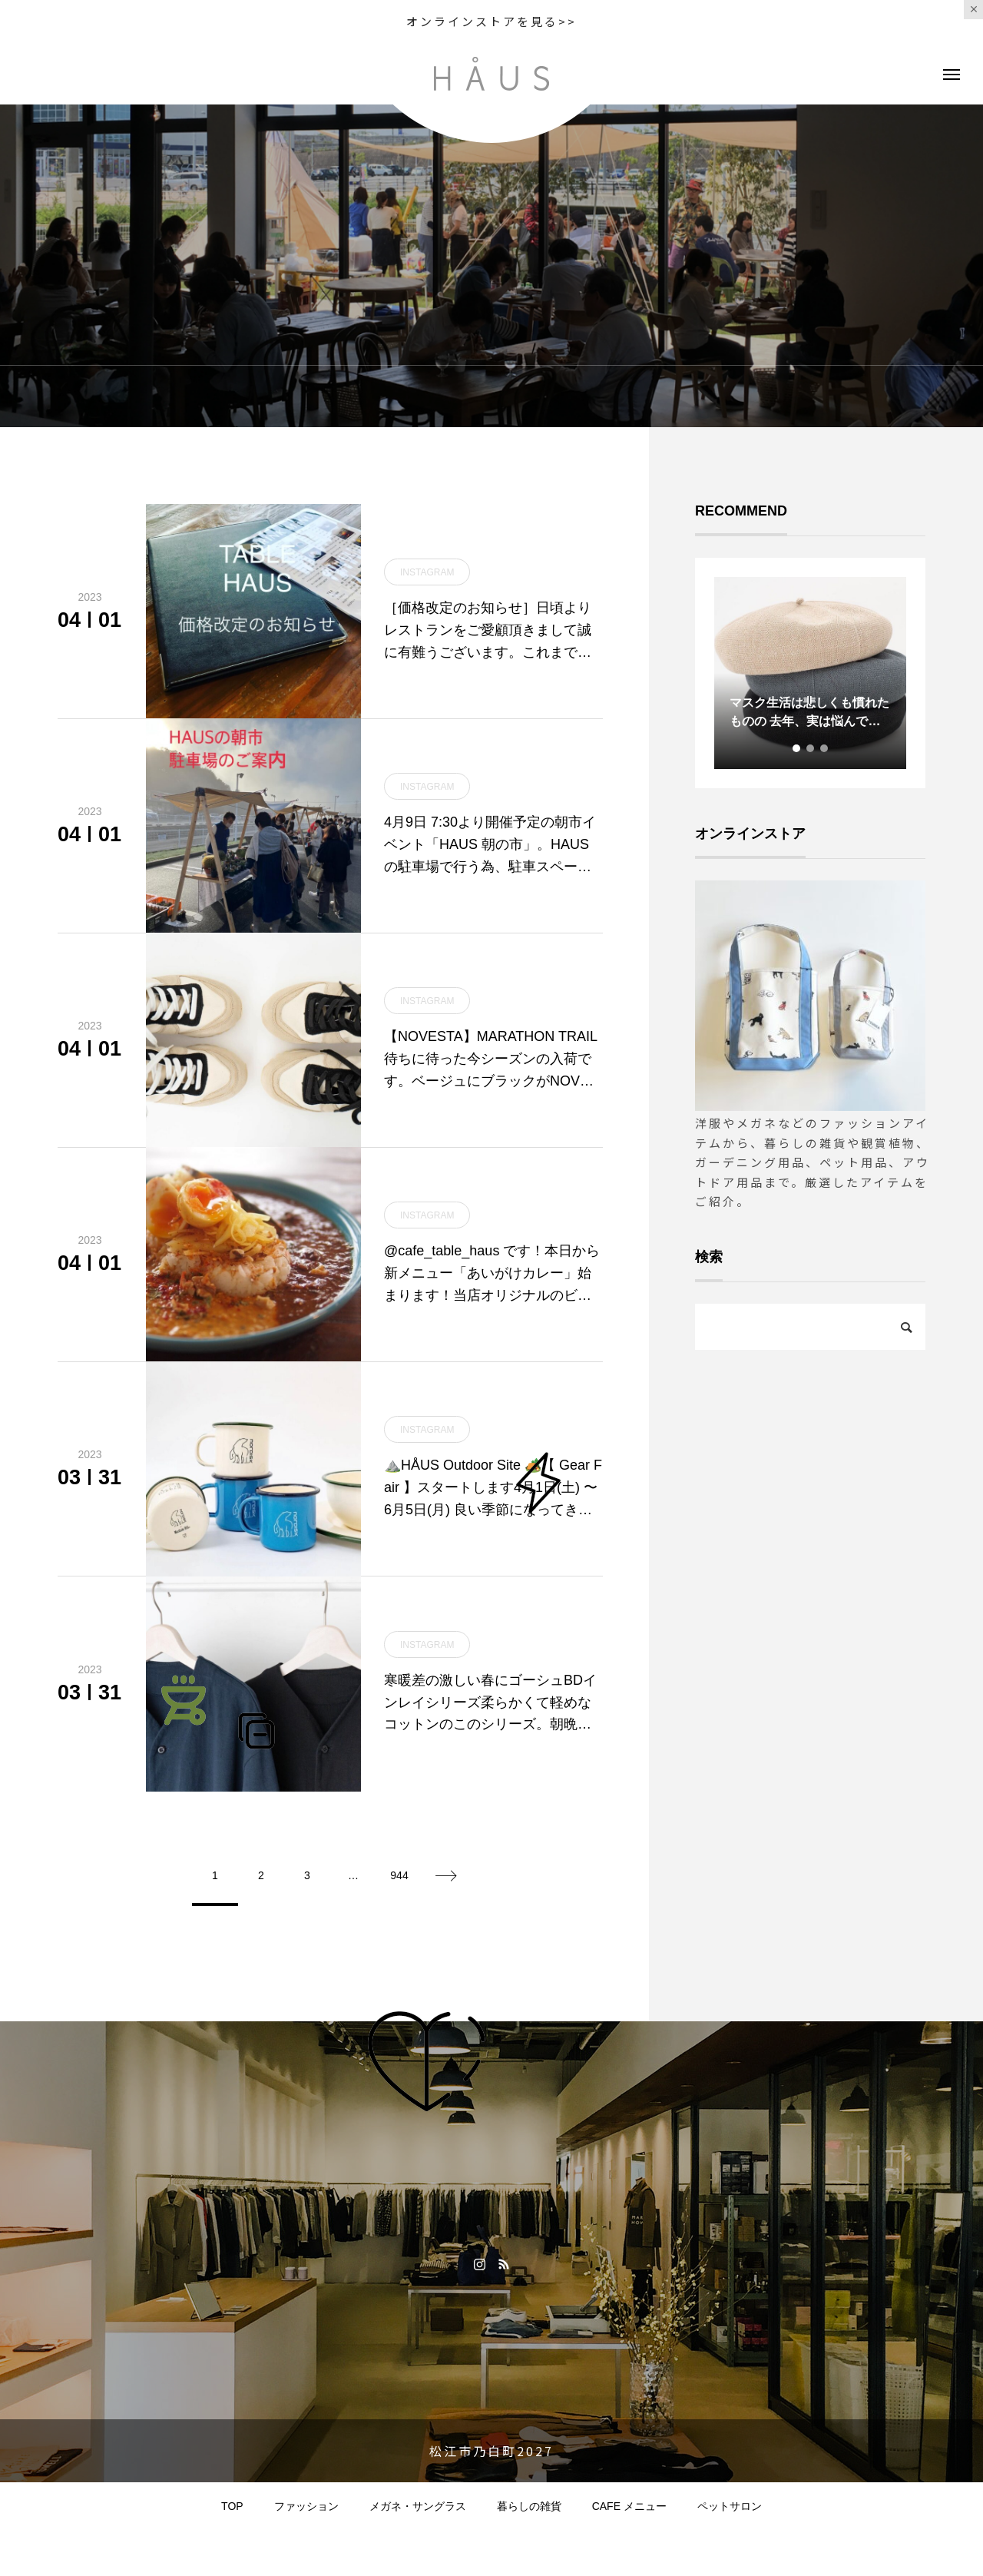 This screenshot has width=983, height=2576. Describe the element at coordinates (184, 1700) in the screenshot. I see `access grill or barbecue settings` at that location.